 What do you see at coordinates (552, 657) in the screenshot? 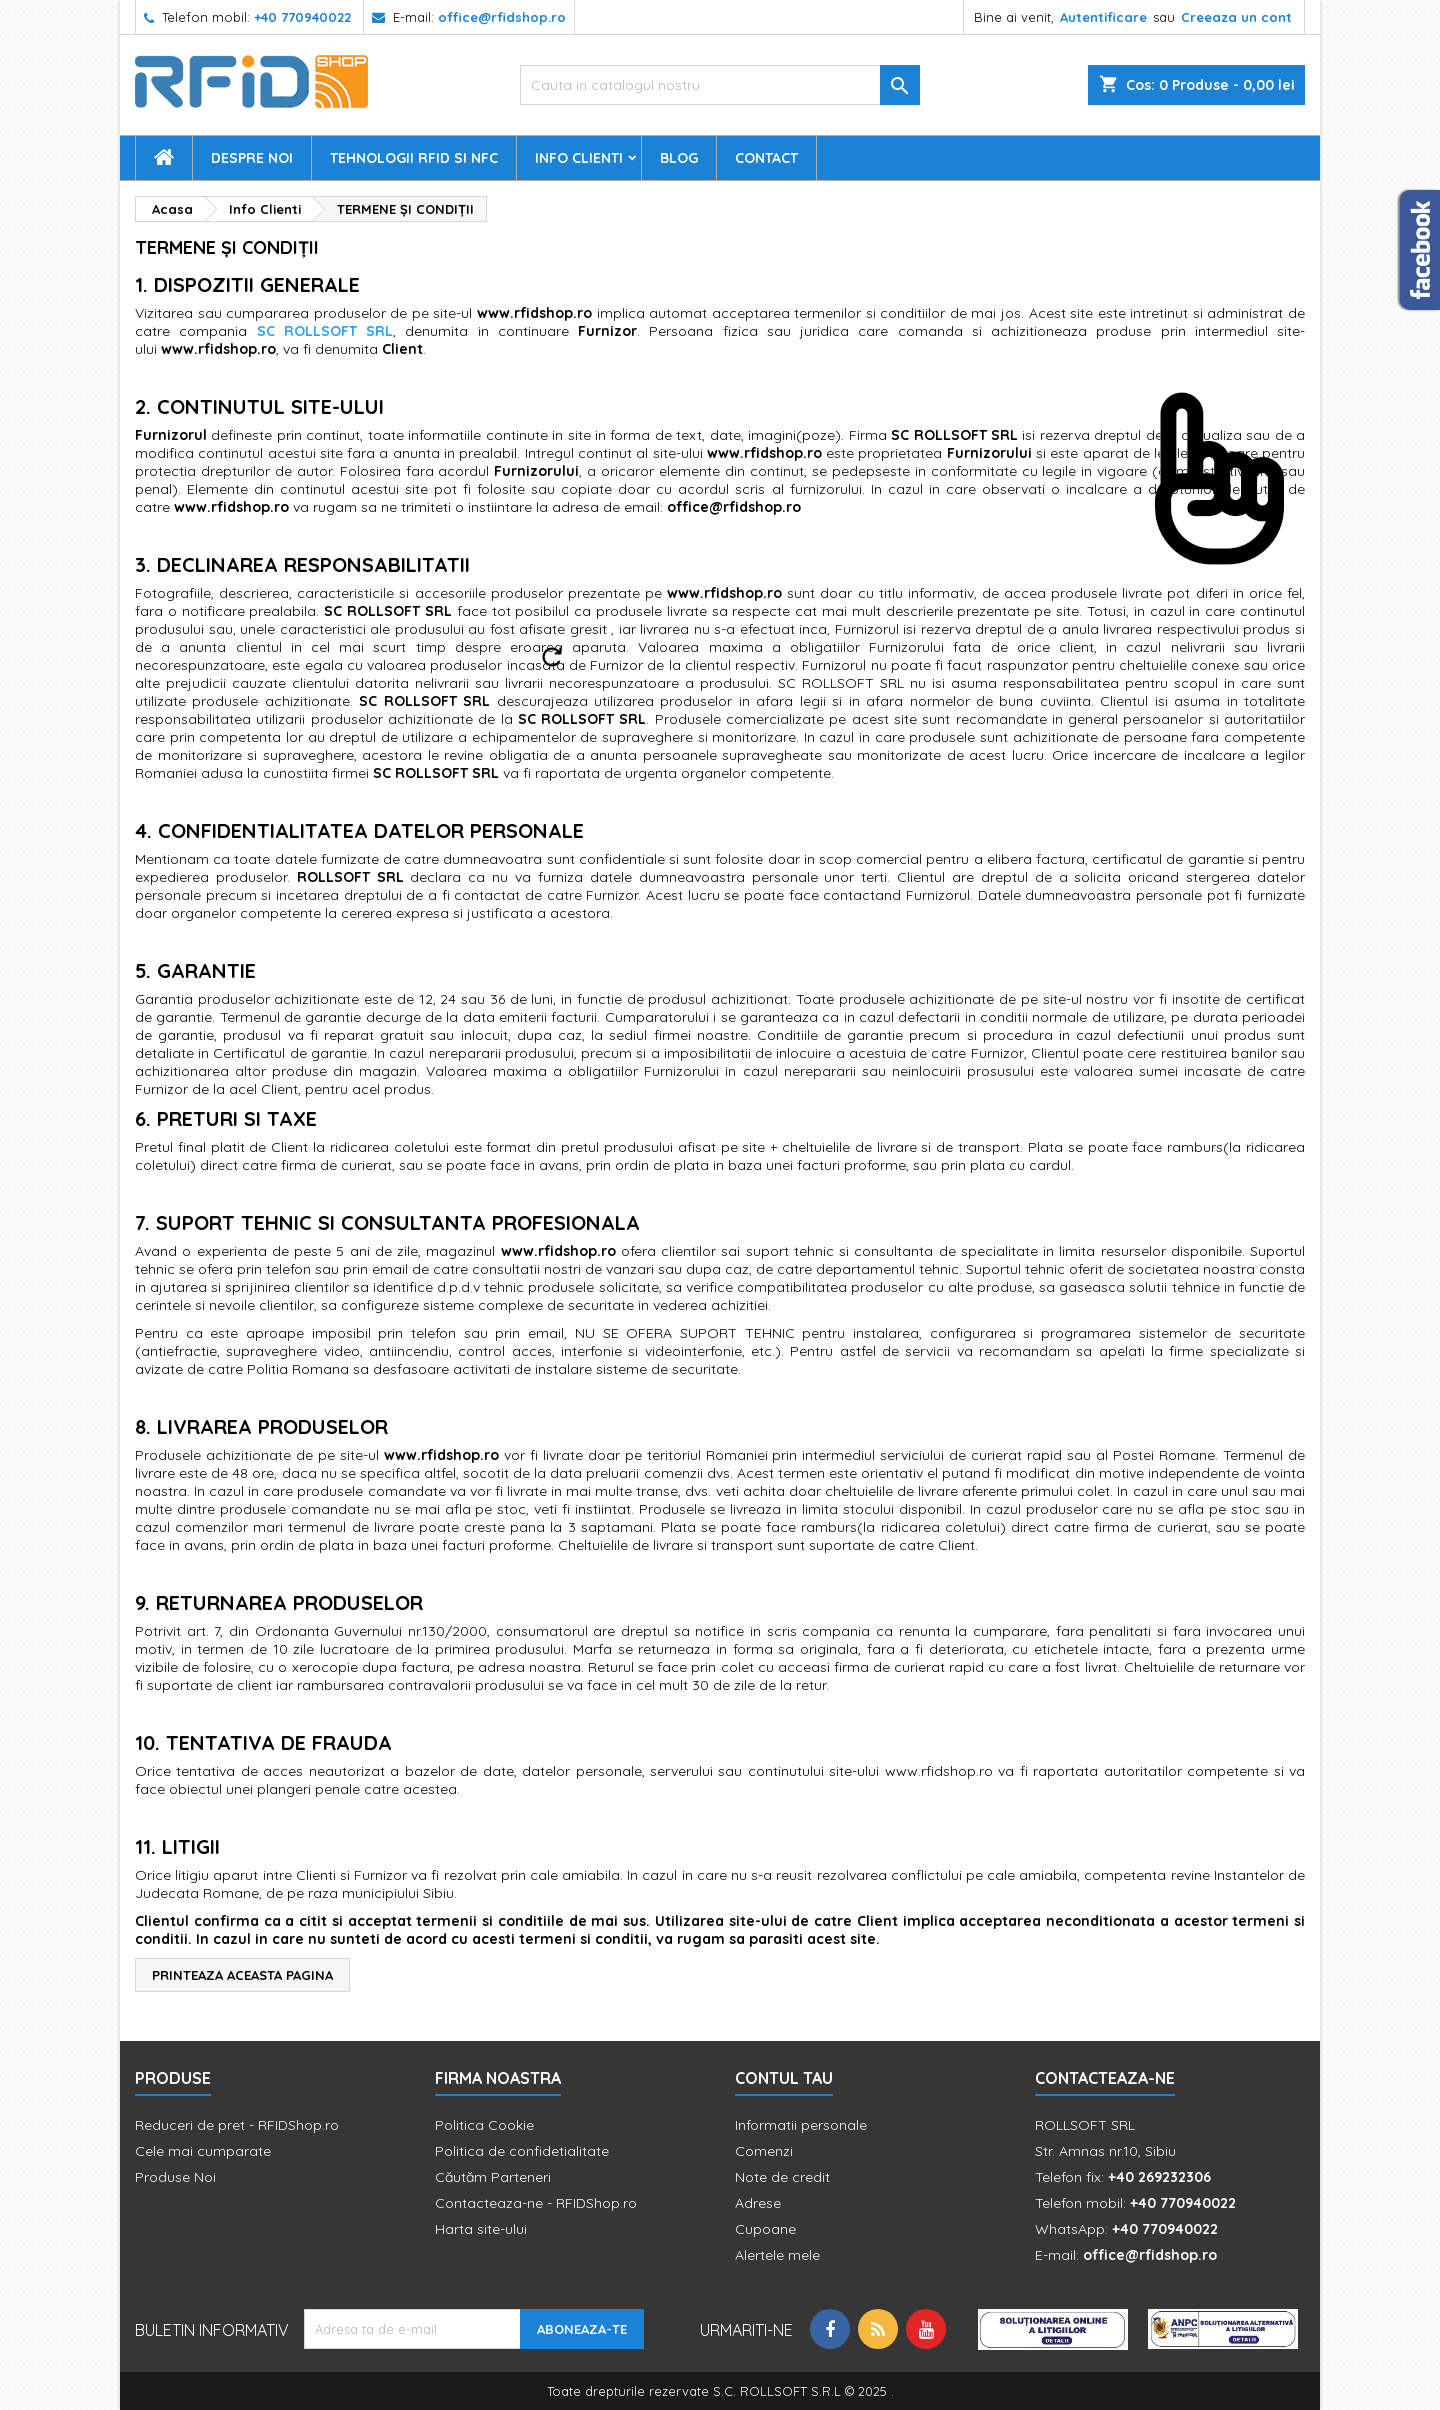
I see `refresh or reload the current page` at bounding box center [552, 657].